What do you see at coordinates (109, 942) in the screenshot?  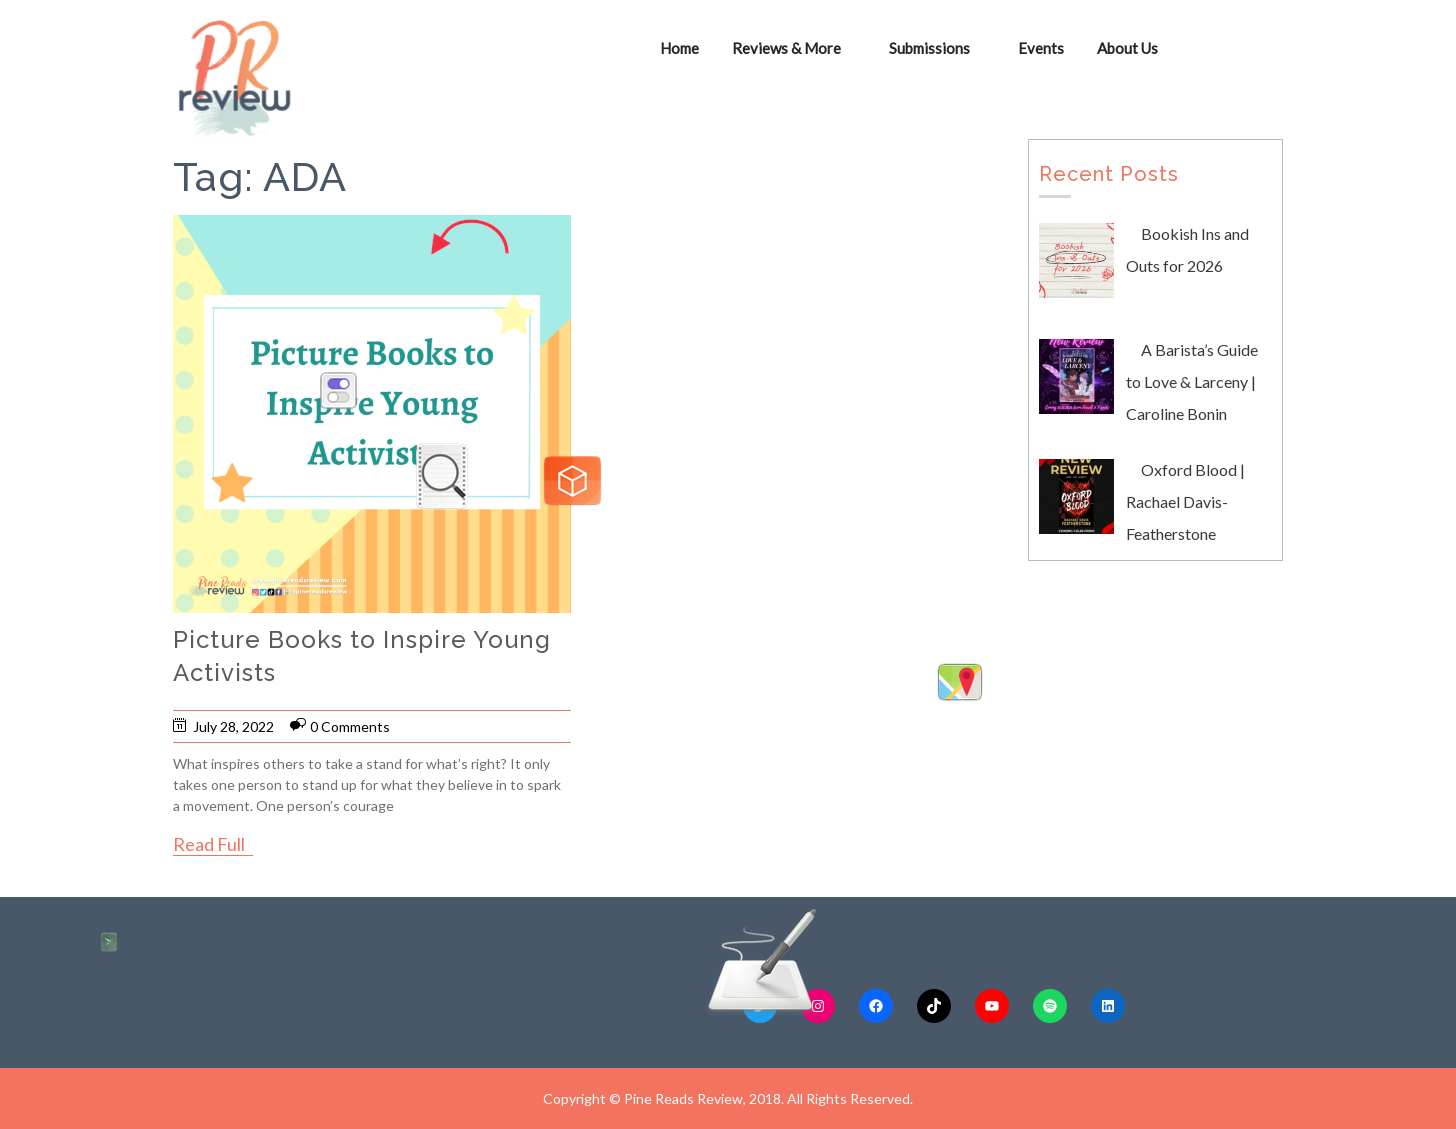 I see `snap application package file` at bounding box center [109, 942].